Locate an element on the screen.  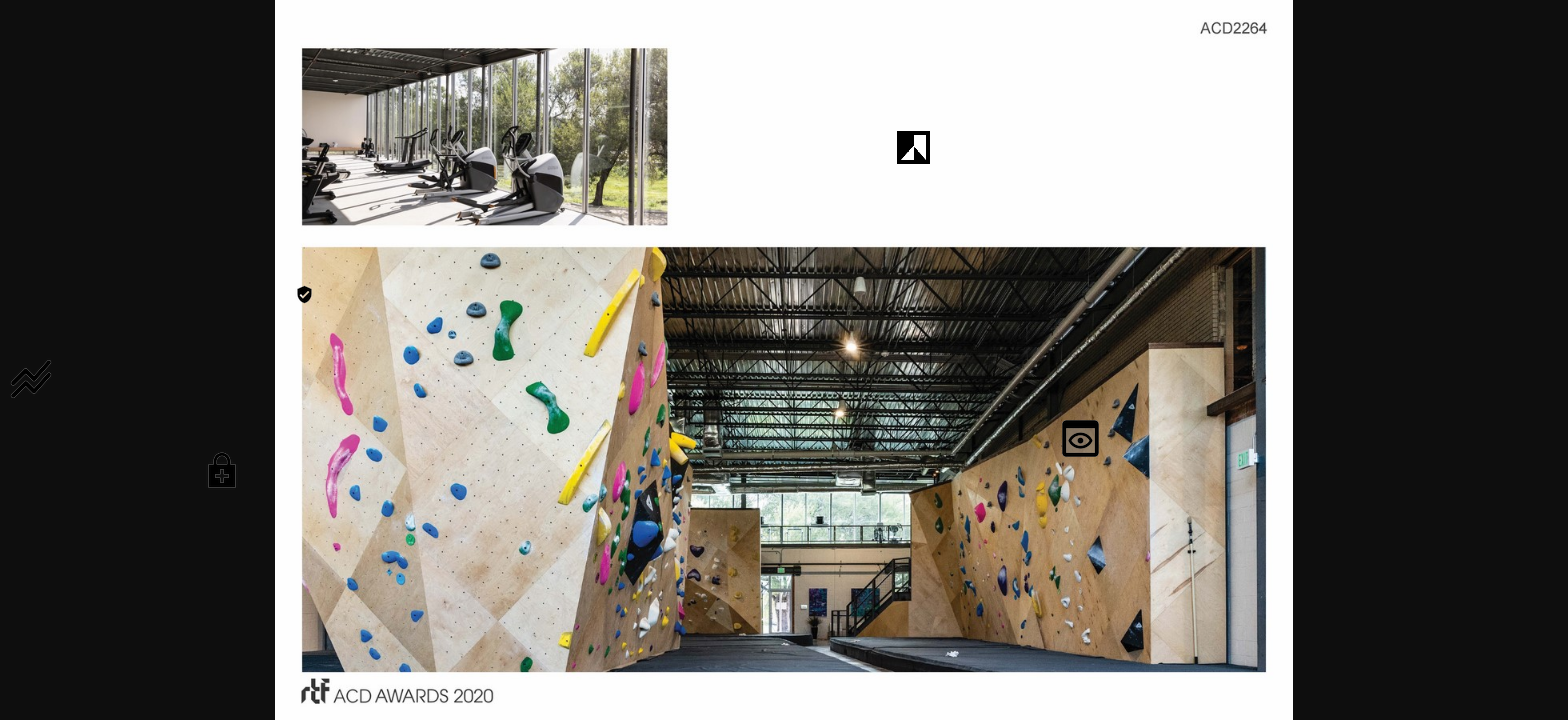
indicates enhanced or additional security protection is located at coordinates (222, 471).